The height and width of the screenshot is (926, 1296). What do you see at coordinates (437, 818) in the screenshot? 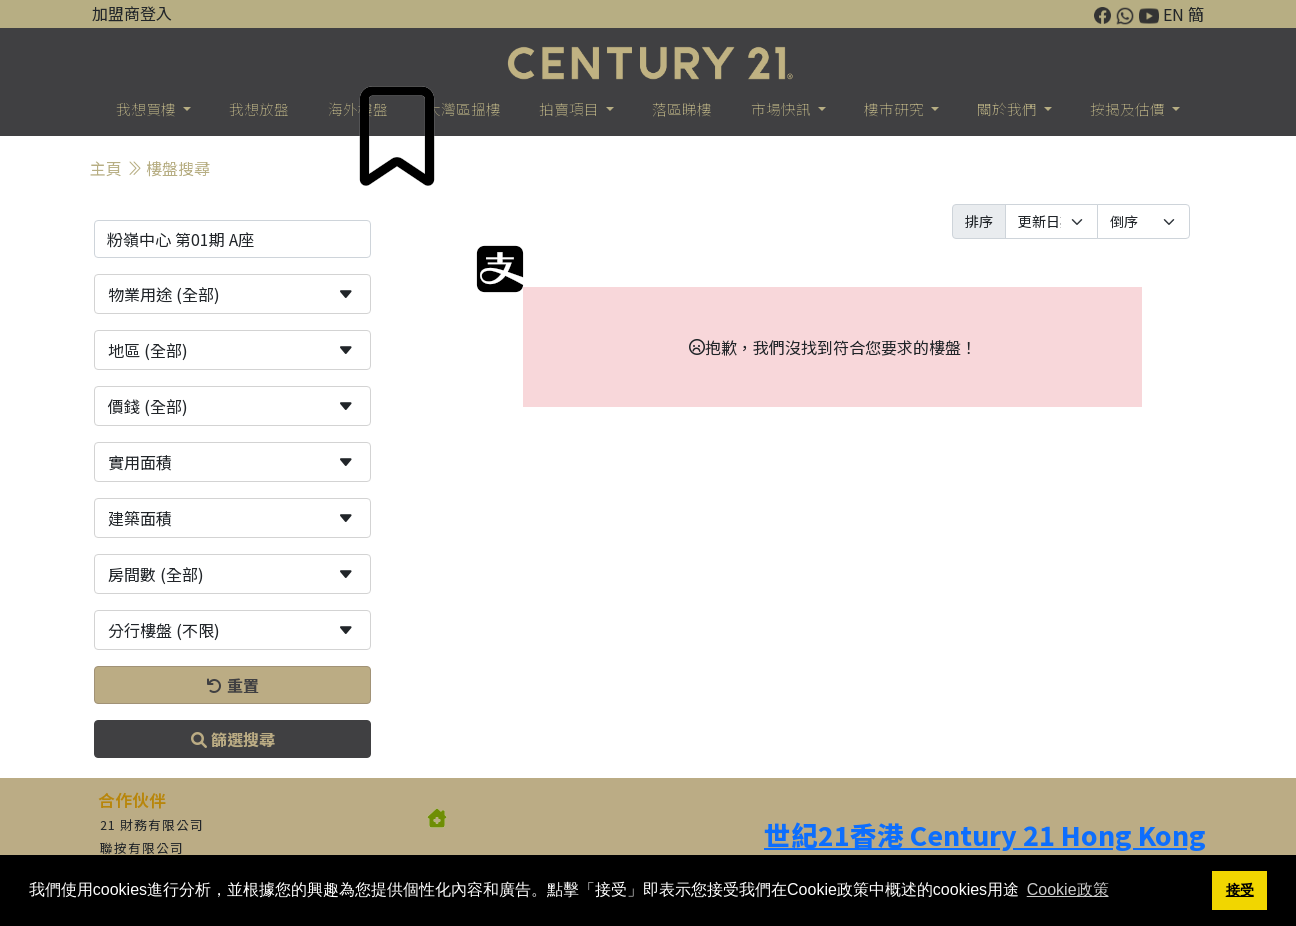
I see `access home healthcare services` at bounding box center [437, 818].